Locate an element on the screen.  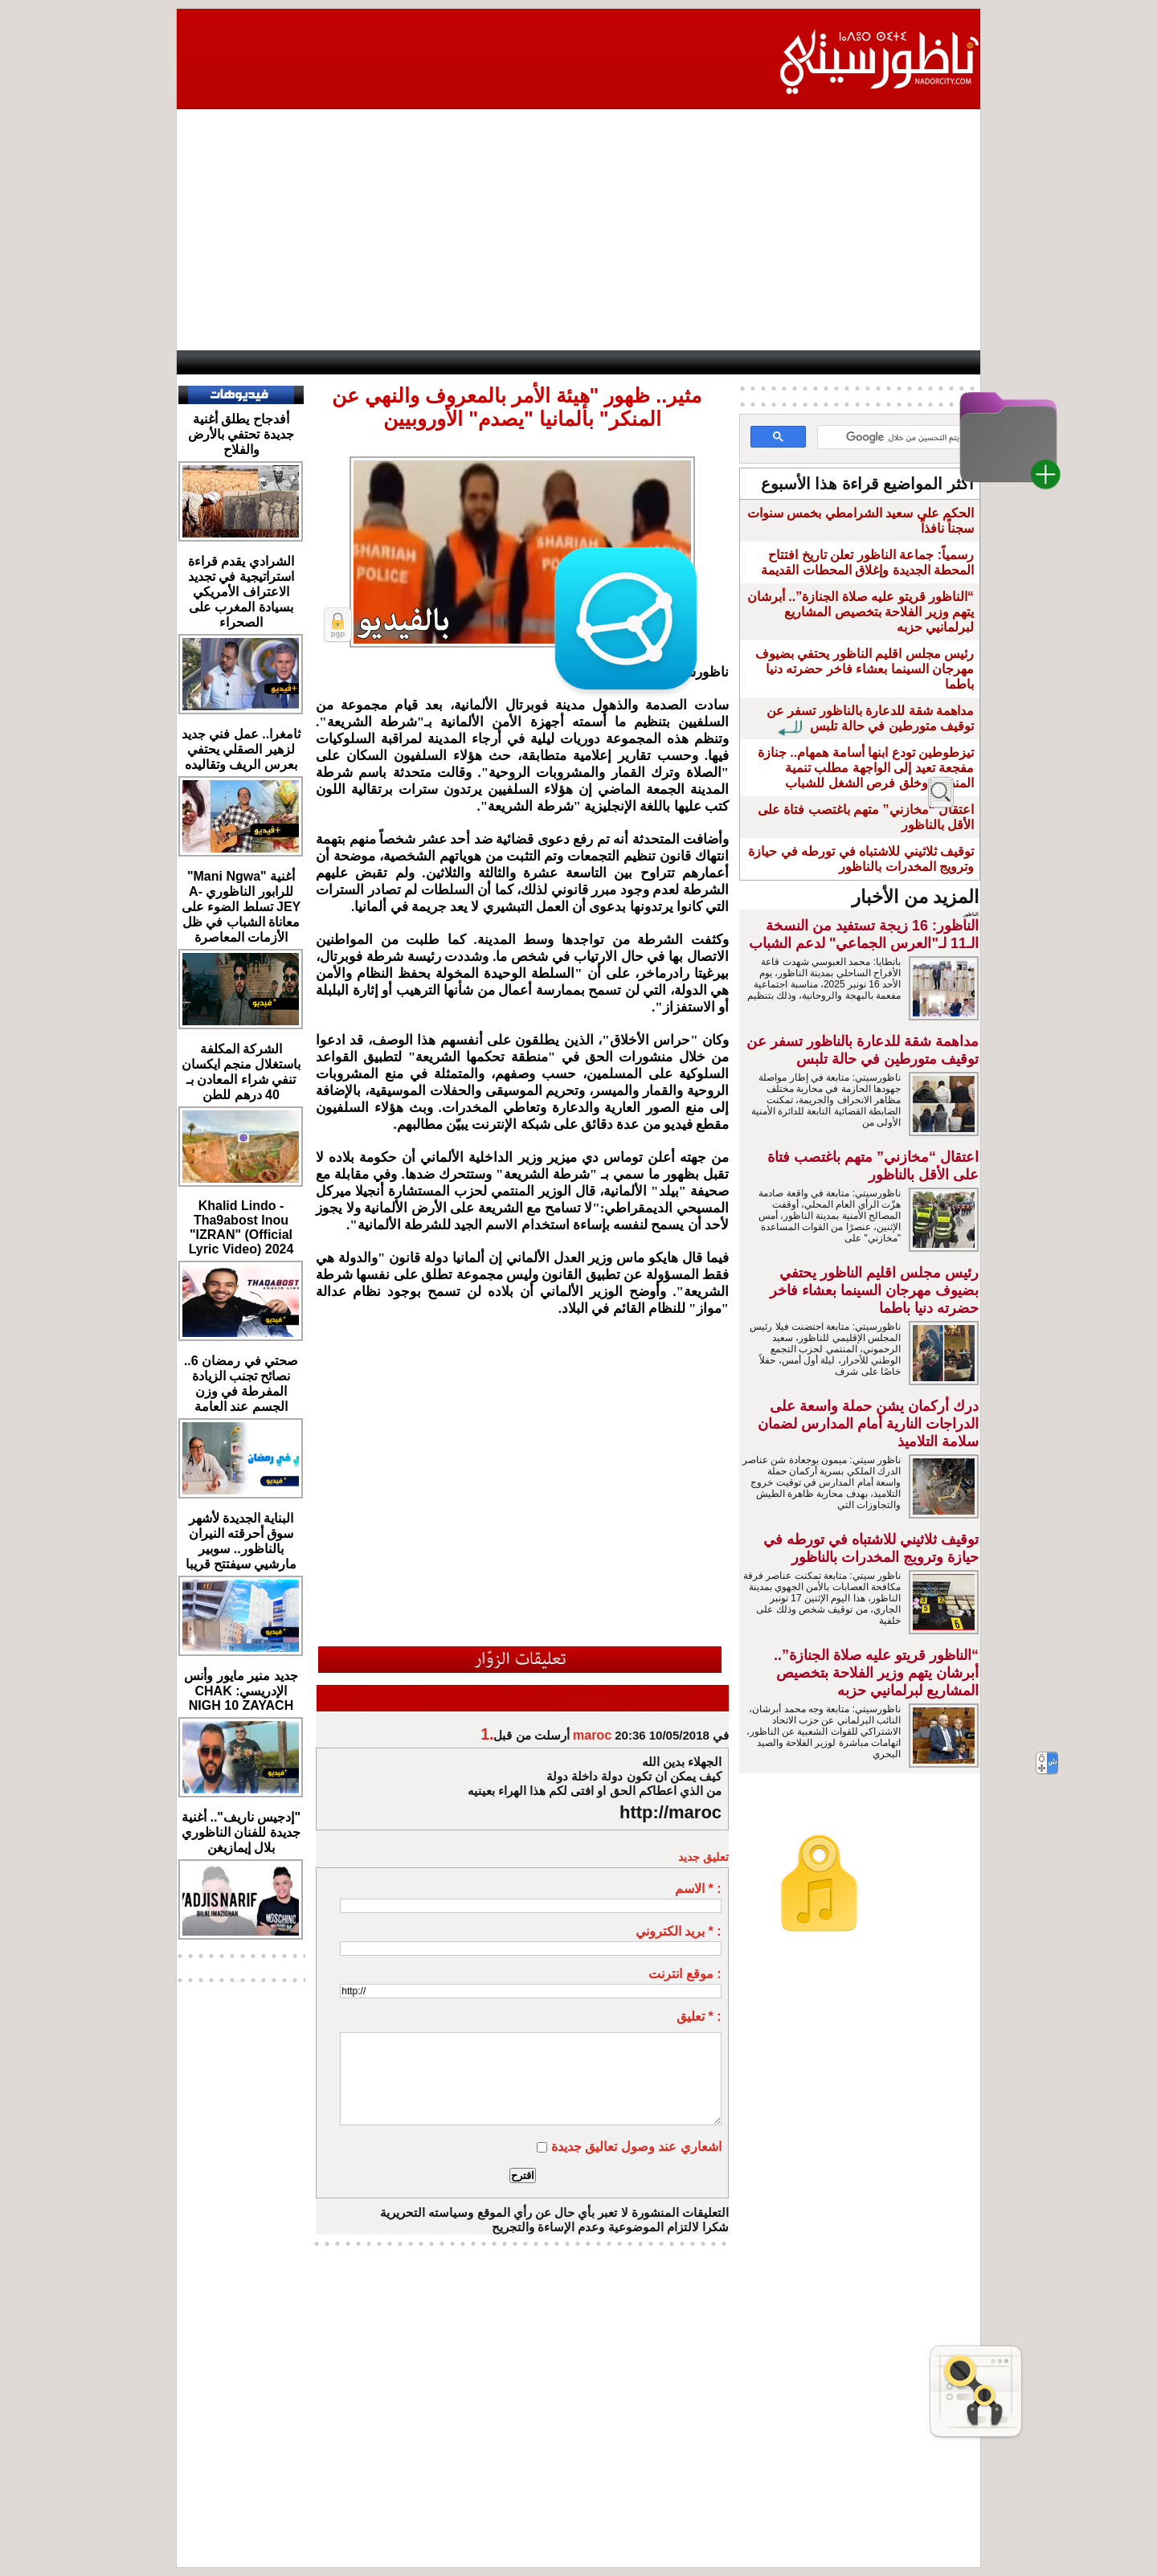
open the log viewer application is located at coordinates (941, 792).